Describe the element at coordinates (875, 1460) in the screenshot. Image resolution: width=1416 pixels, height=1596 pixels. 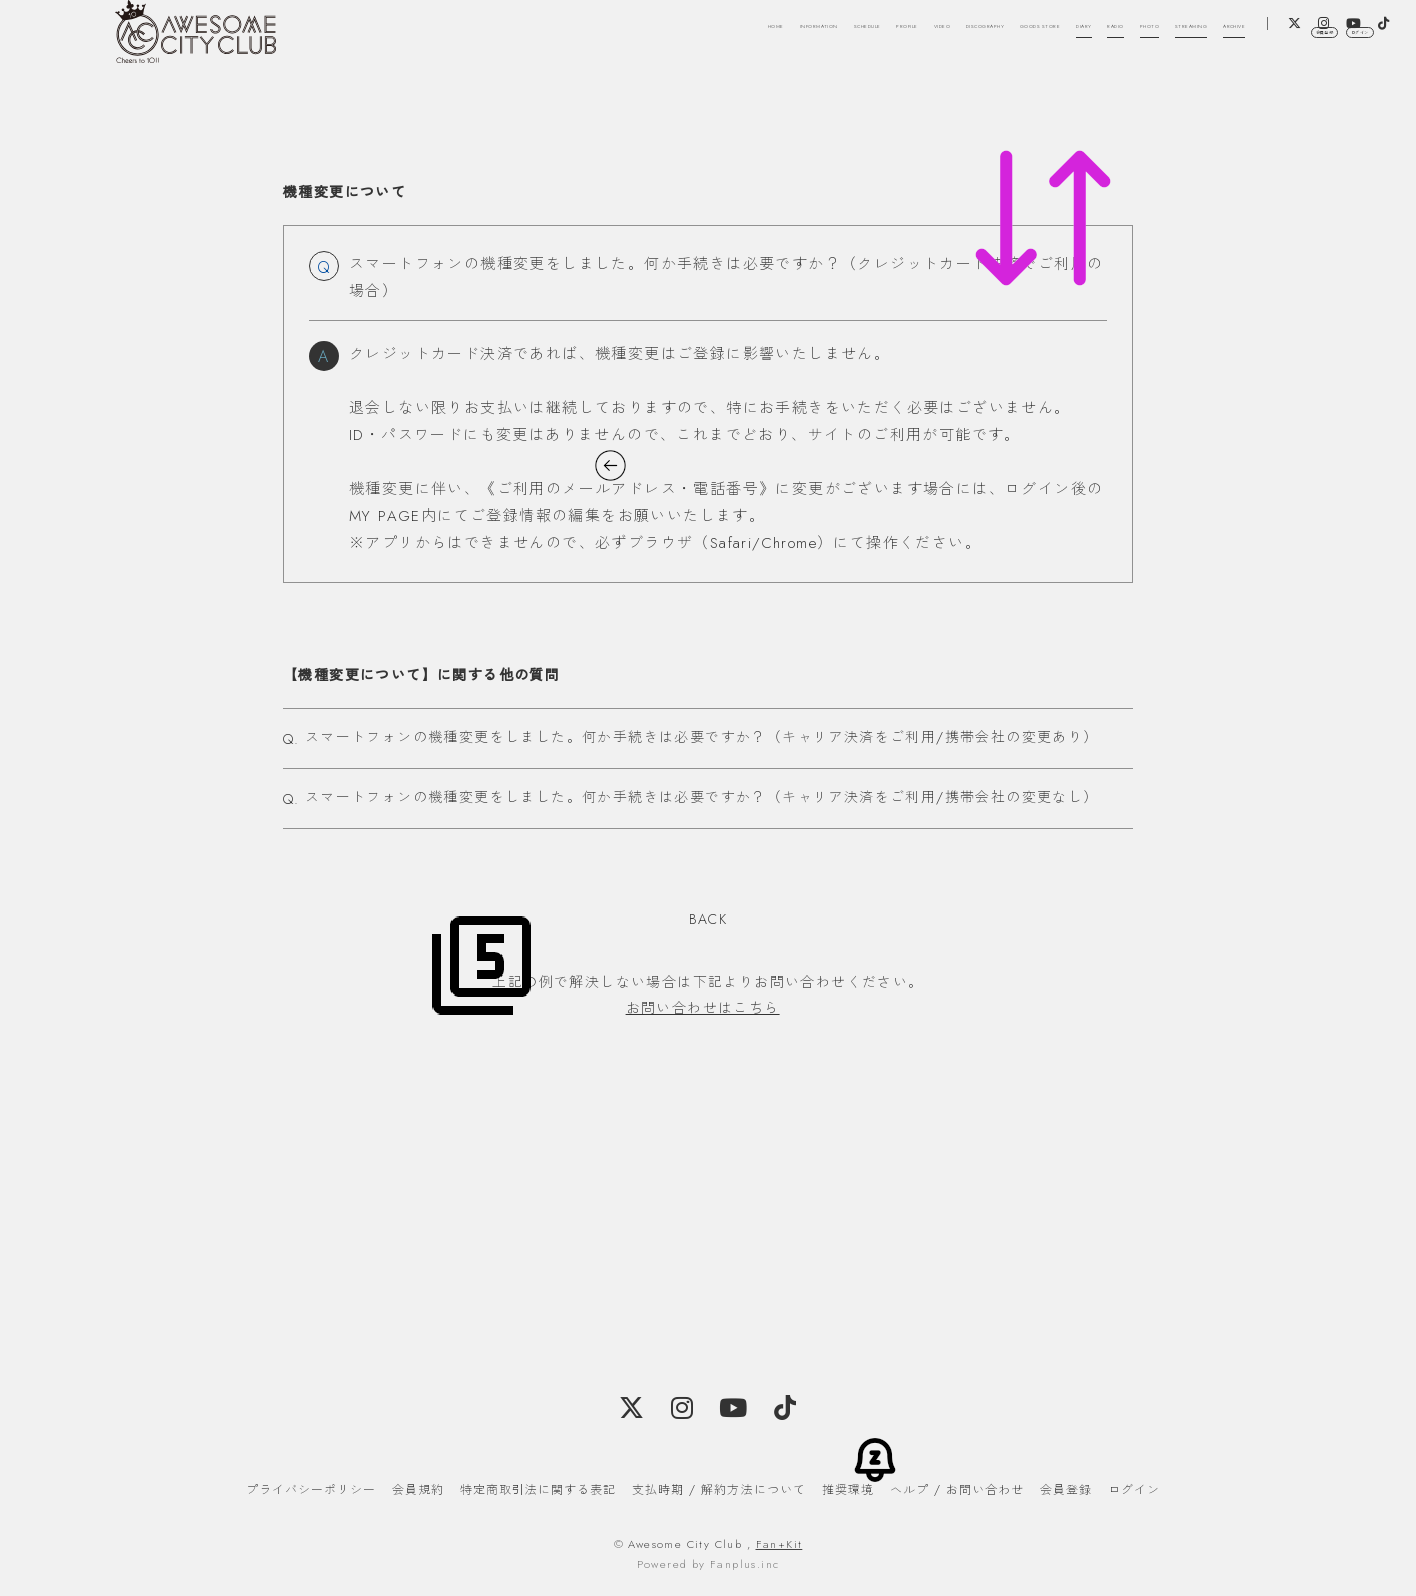
I see `enable sleep mode or snooze notifications` at that location.